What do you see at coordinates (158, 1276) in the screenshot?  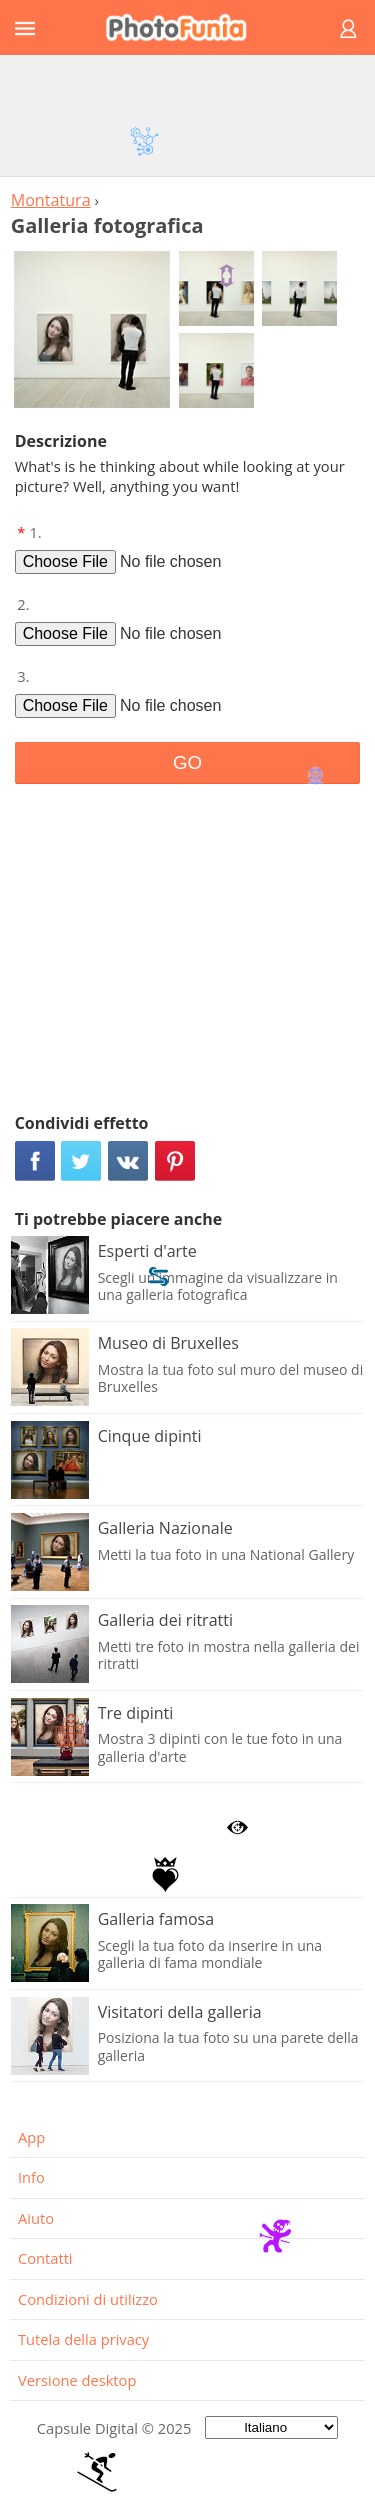 I see `connect or link two items together` at bounding box center [158, 1276].